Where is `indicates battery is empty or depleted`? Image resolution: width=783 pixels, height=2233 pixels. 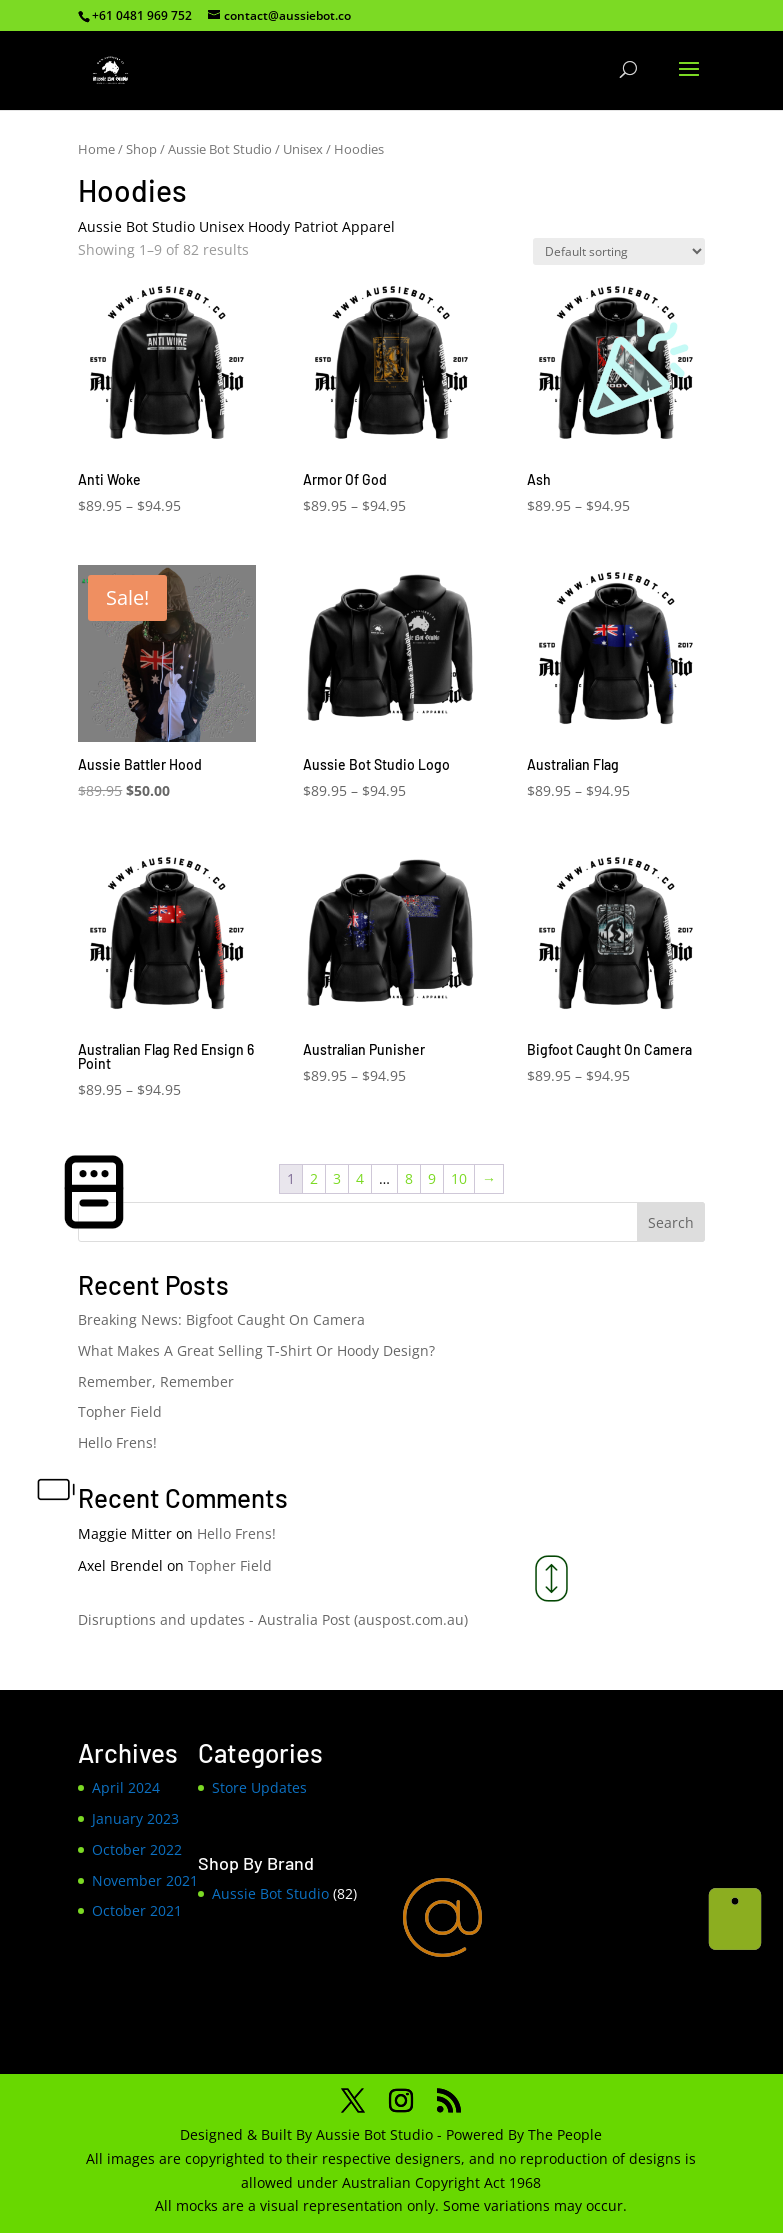
indicates battery is empty or depleted is located at coordinates (55, 1489).